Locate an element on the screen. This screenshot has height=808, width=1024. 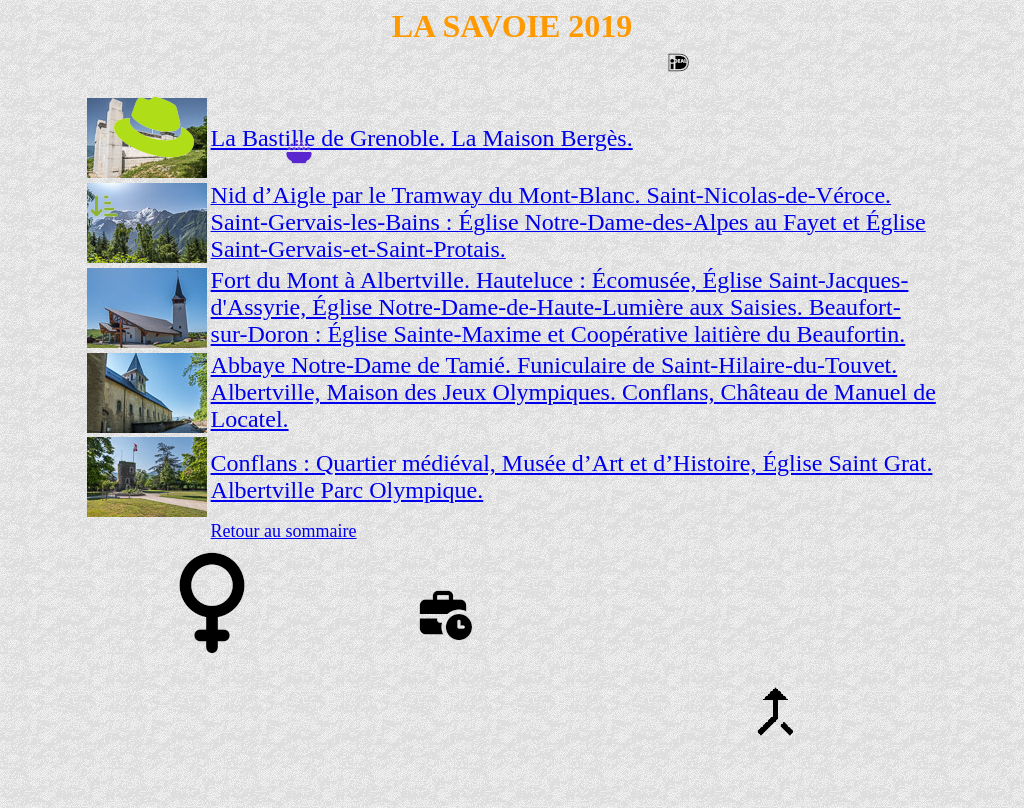
view business hours or schedule is located at coordinates (443, 614).